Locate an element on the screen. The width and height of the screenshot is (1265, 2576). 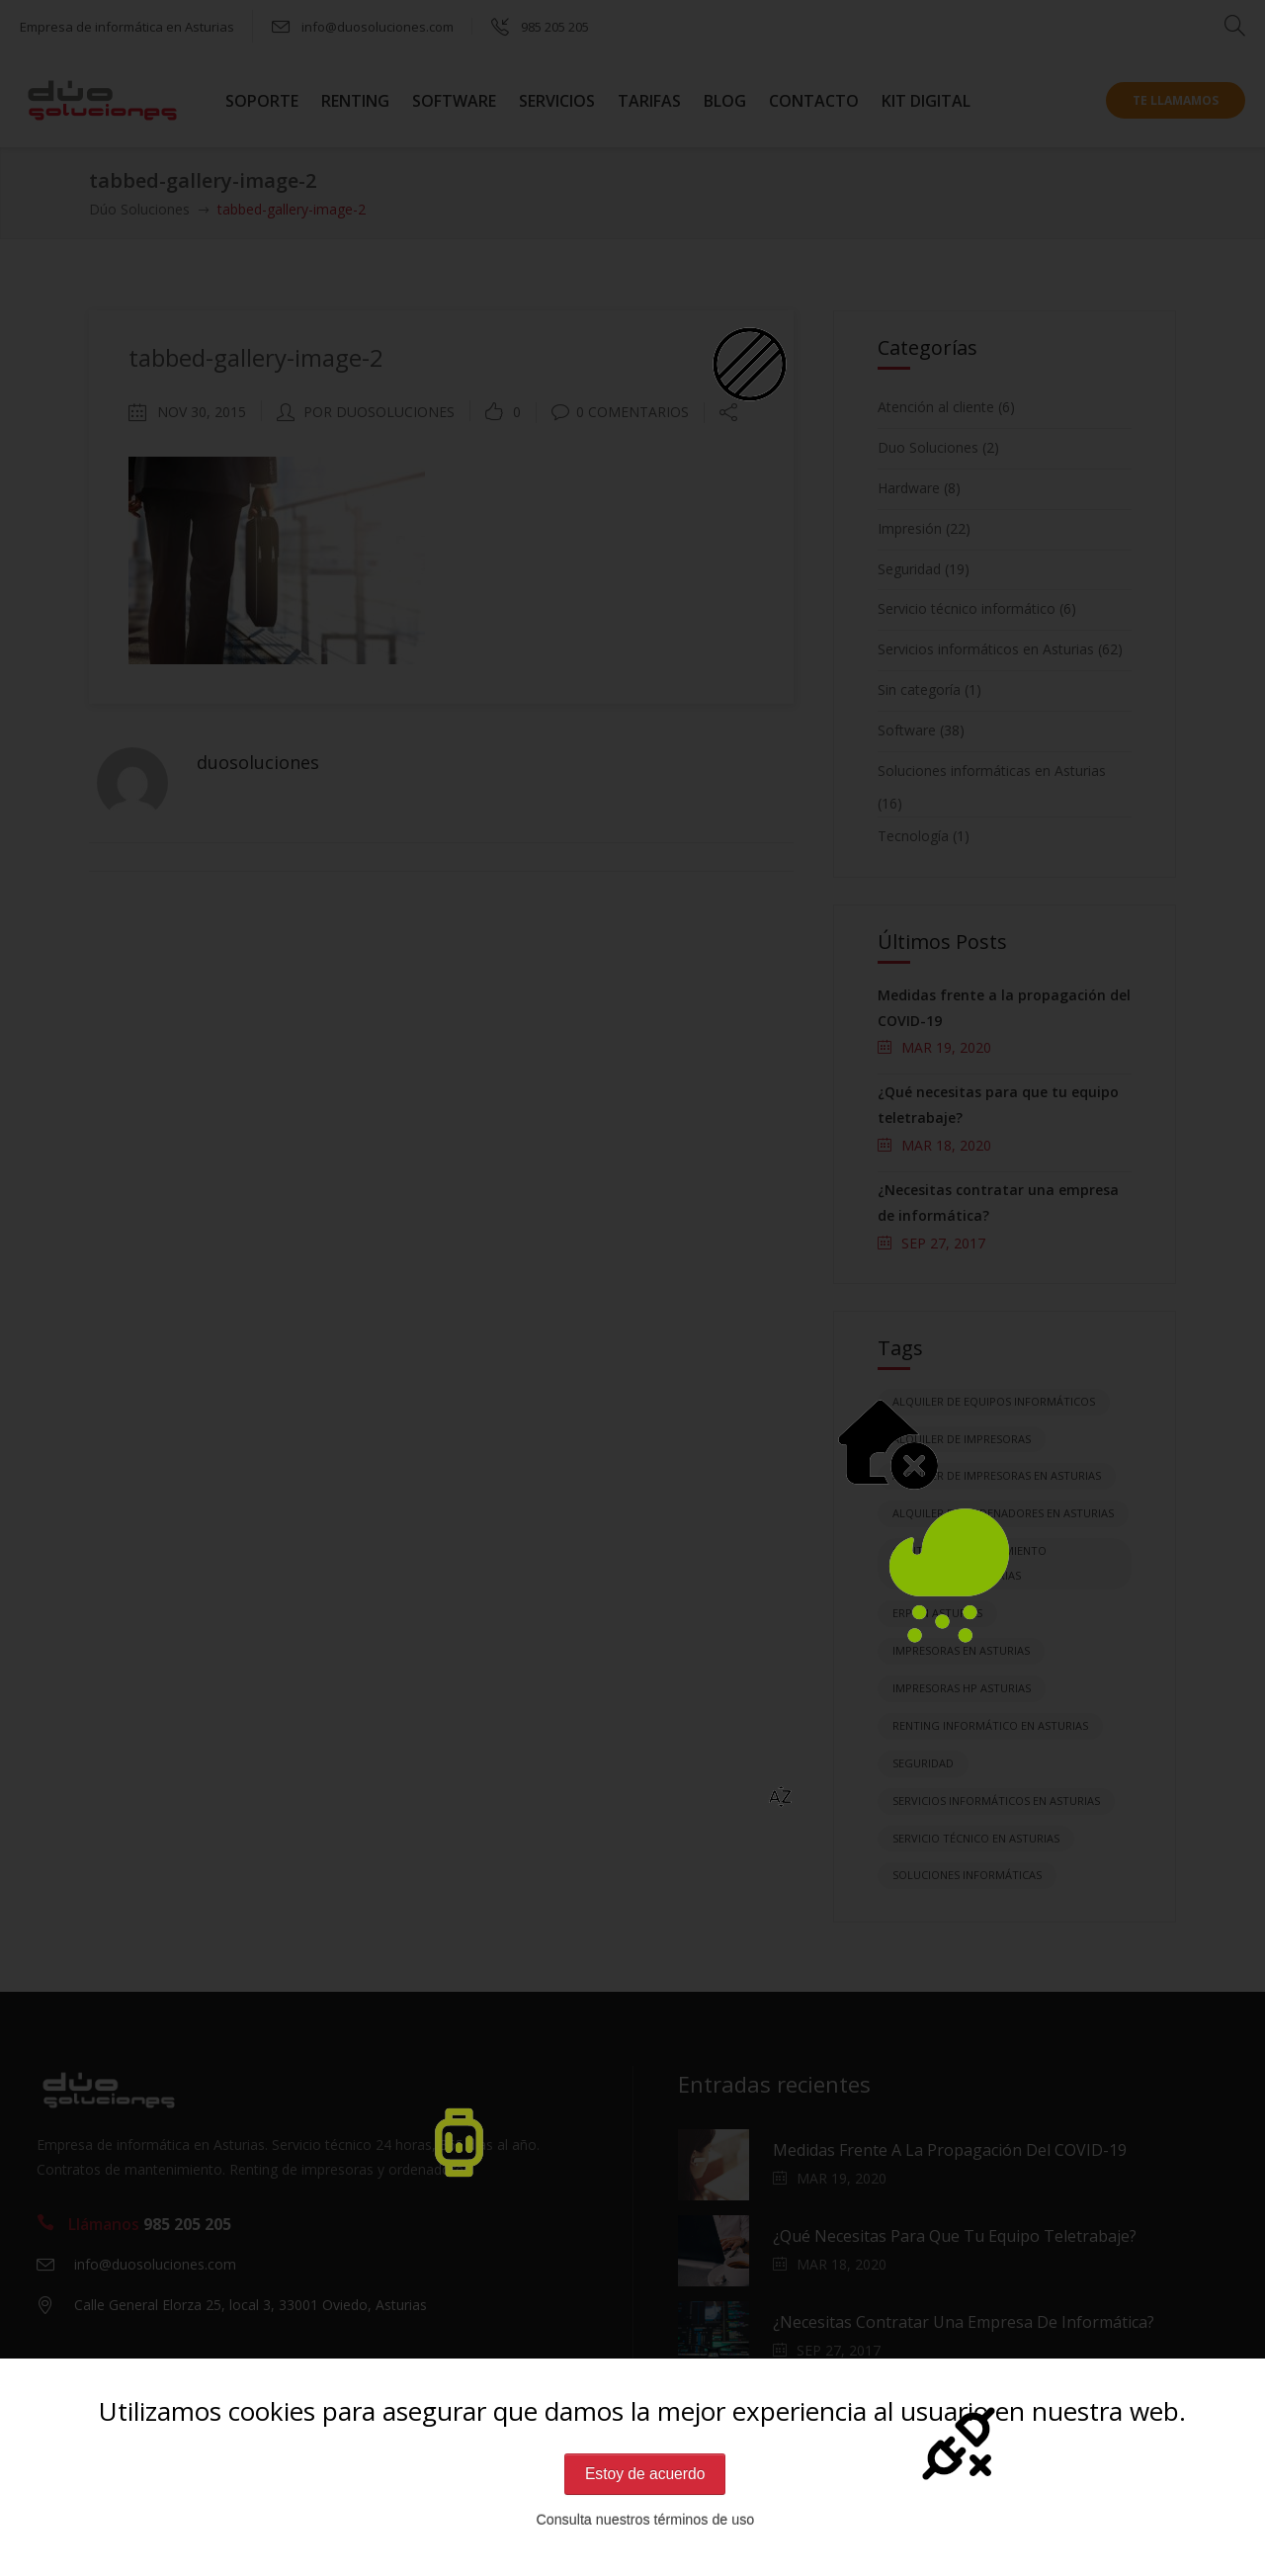
disconnect from power source is located at coordinates (959, 2444).